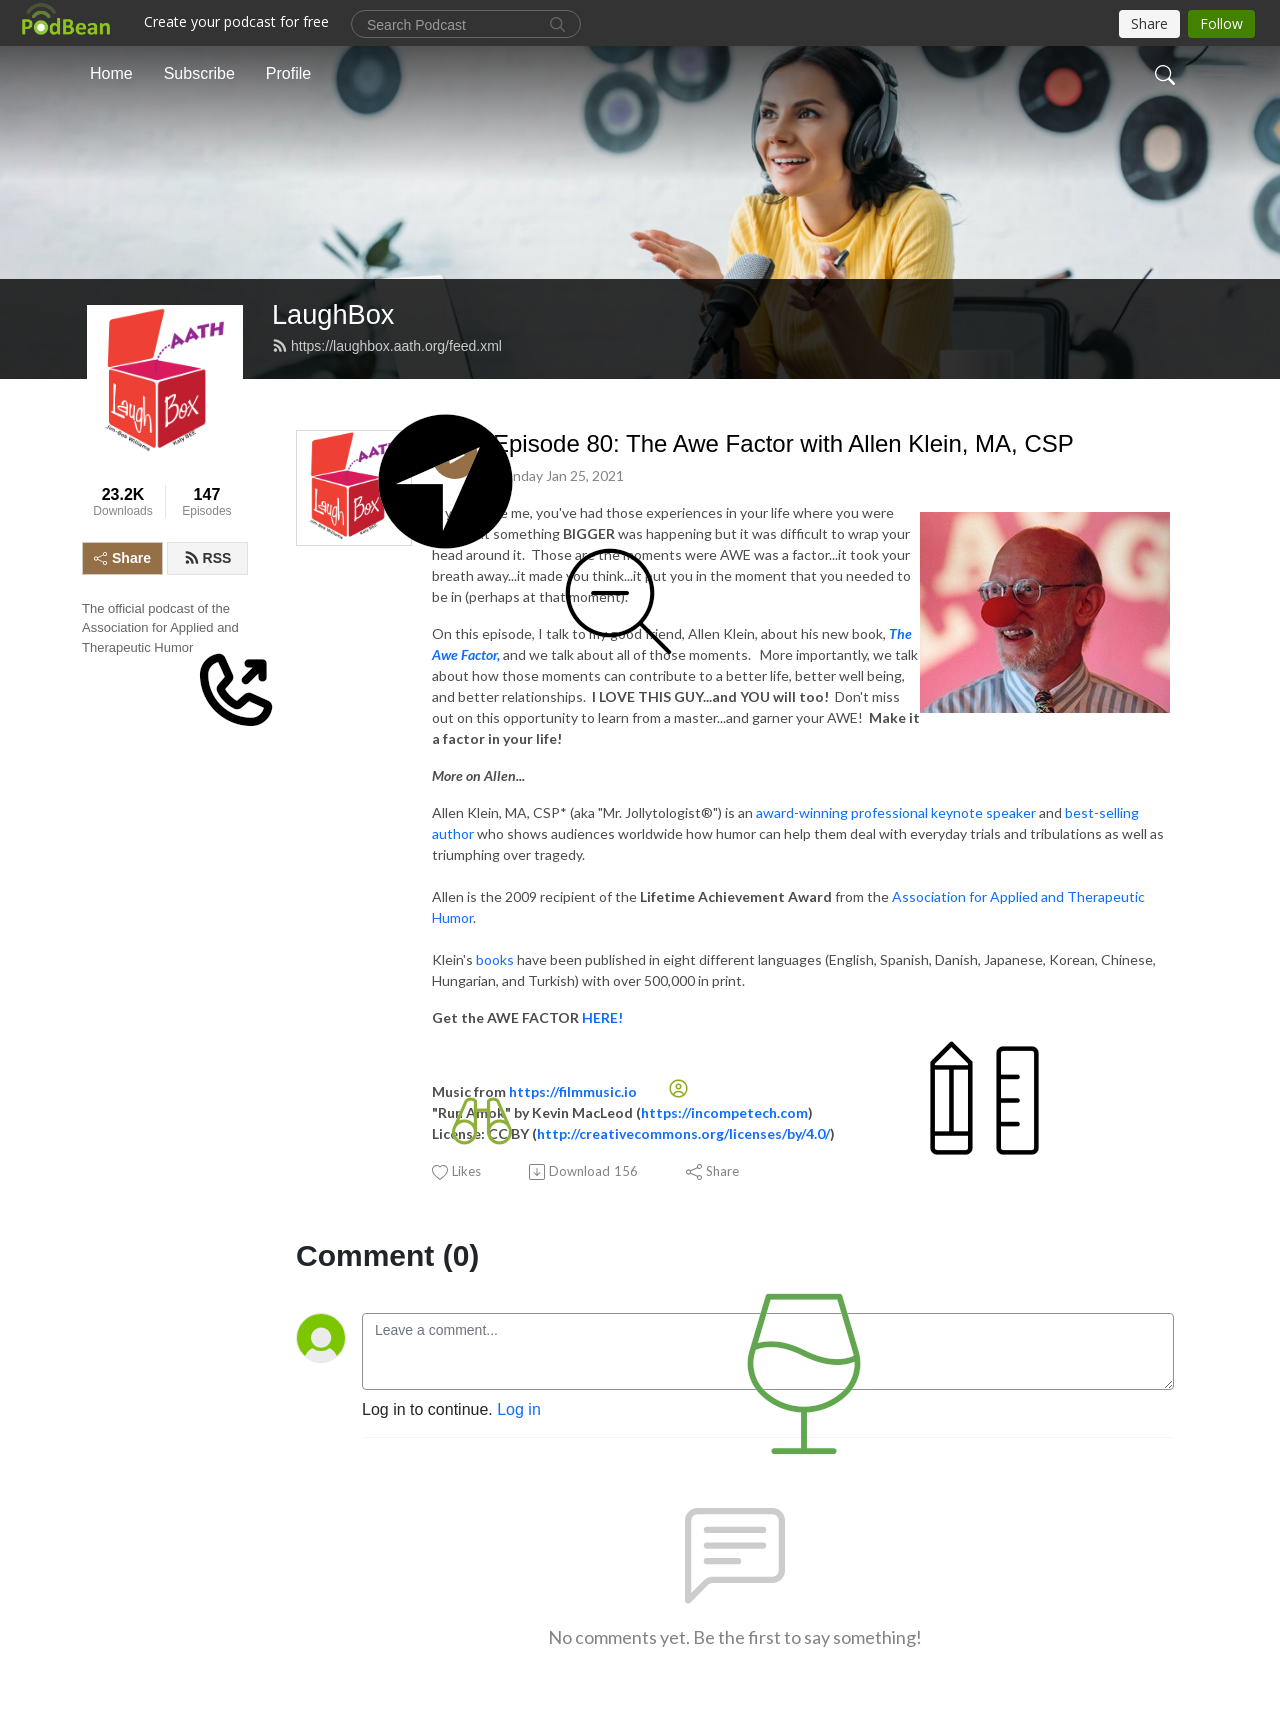 This screenshot has height=1712, width=1280. What do you see at coordinates (237, 688) in the screenshot?
I see `make an outgoing call` at bounding box center [237, 688].